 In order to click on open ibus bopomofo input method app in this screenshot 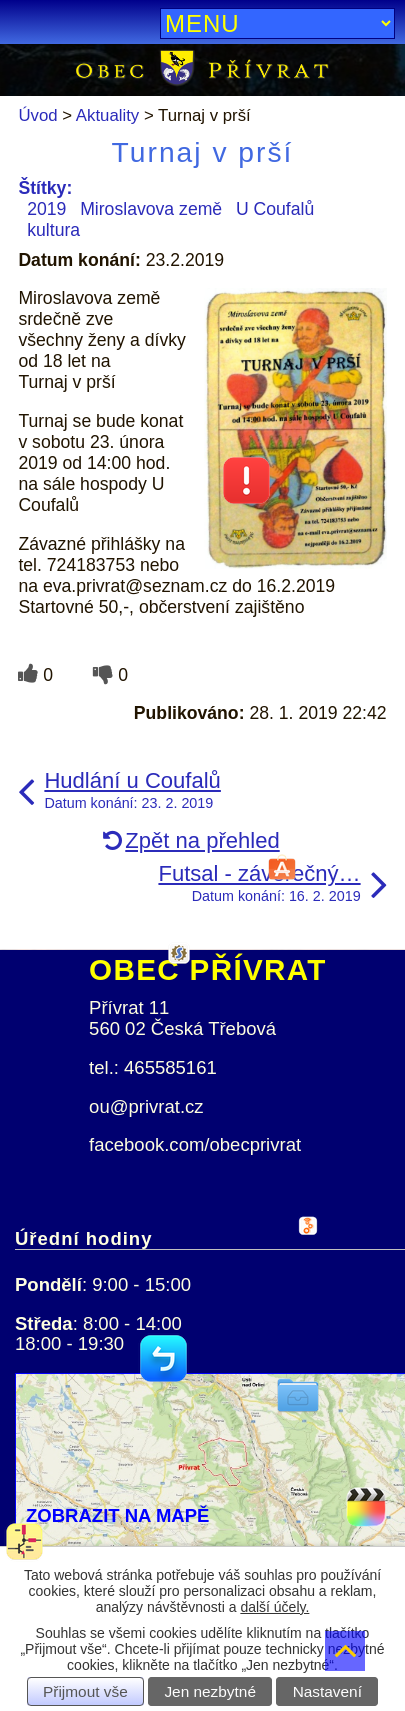, I will do `click(163, 1358)`.